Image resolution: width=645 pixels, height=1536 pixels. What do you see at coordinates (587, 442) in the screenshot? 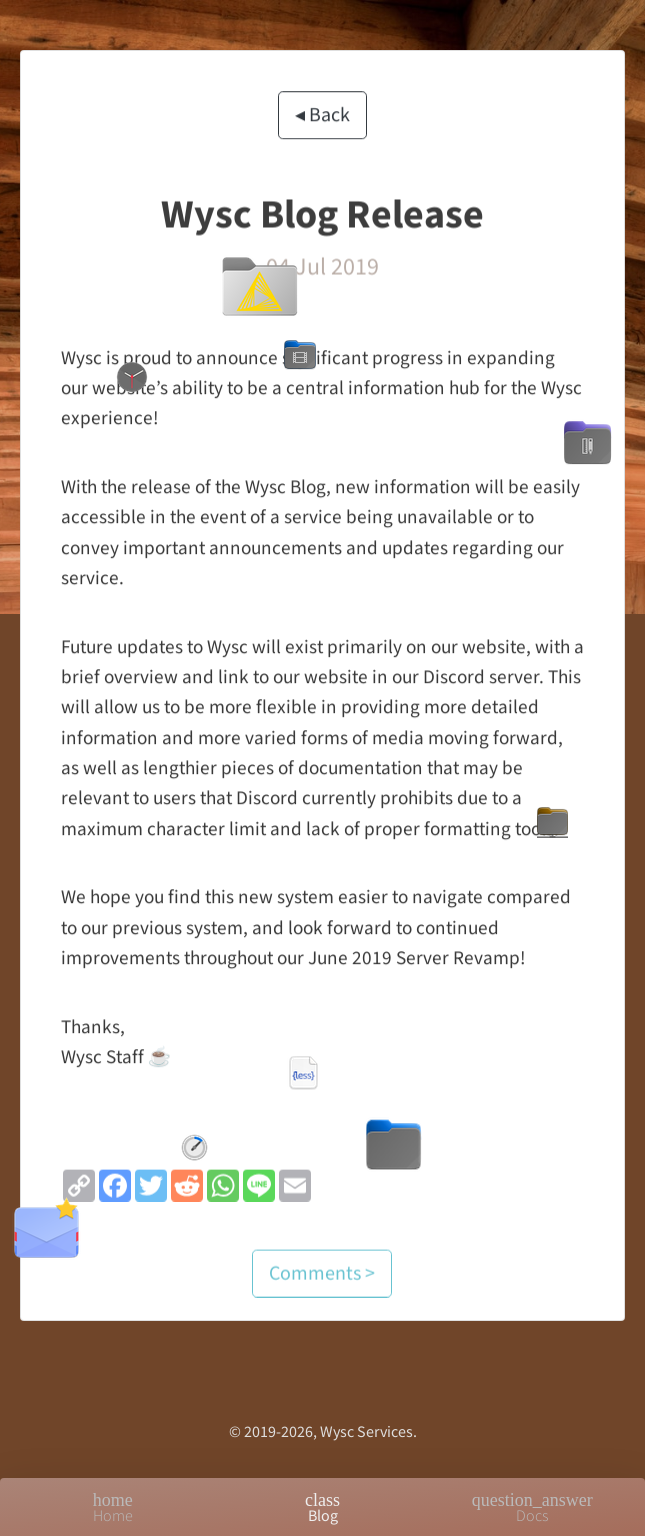
I see `access your templates folder` at bounding box center [587, 442].